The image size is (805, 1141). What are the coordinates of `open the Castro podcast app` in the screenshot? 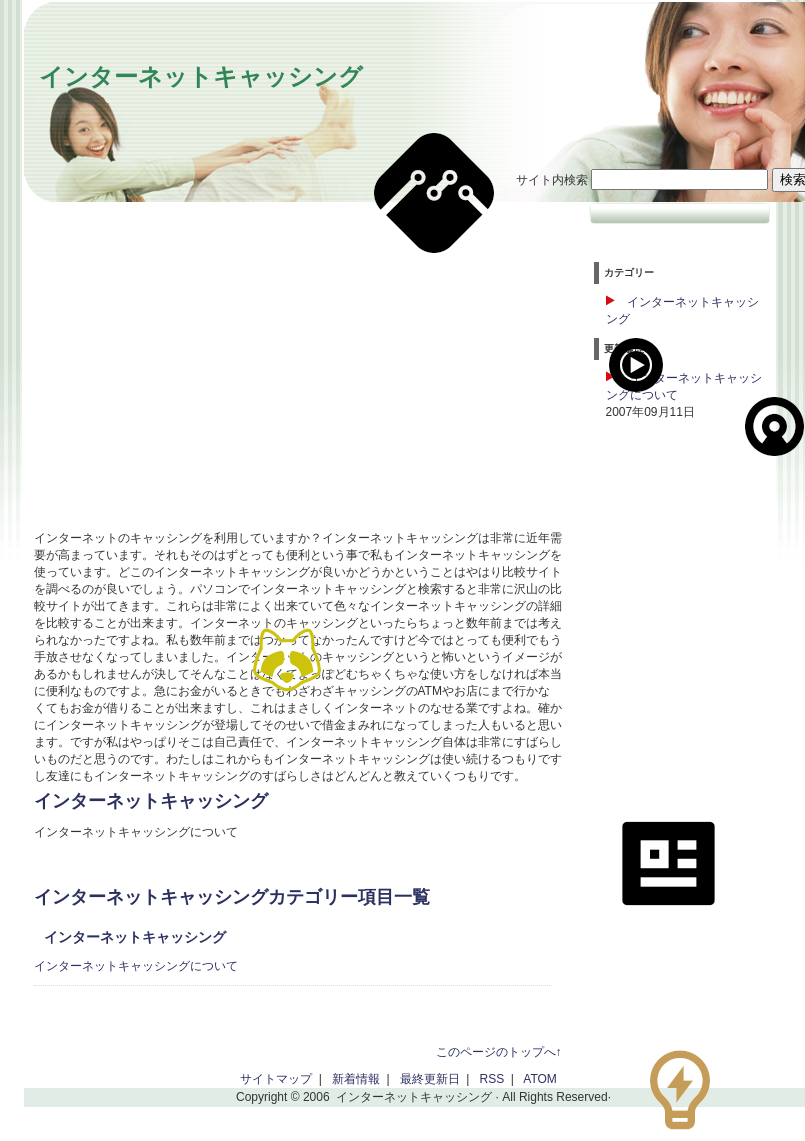 It's located at (774, 426).